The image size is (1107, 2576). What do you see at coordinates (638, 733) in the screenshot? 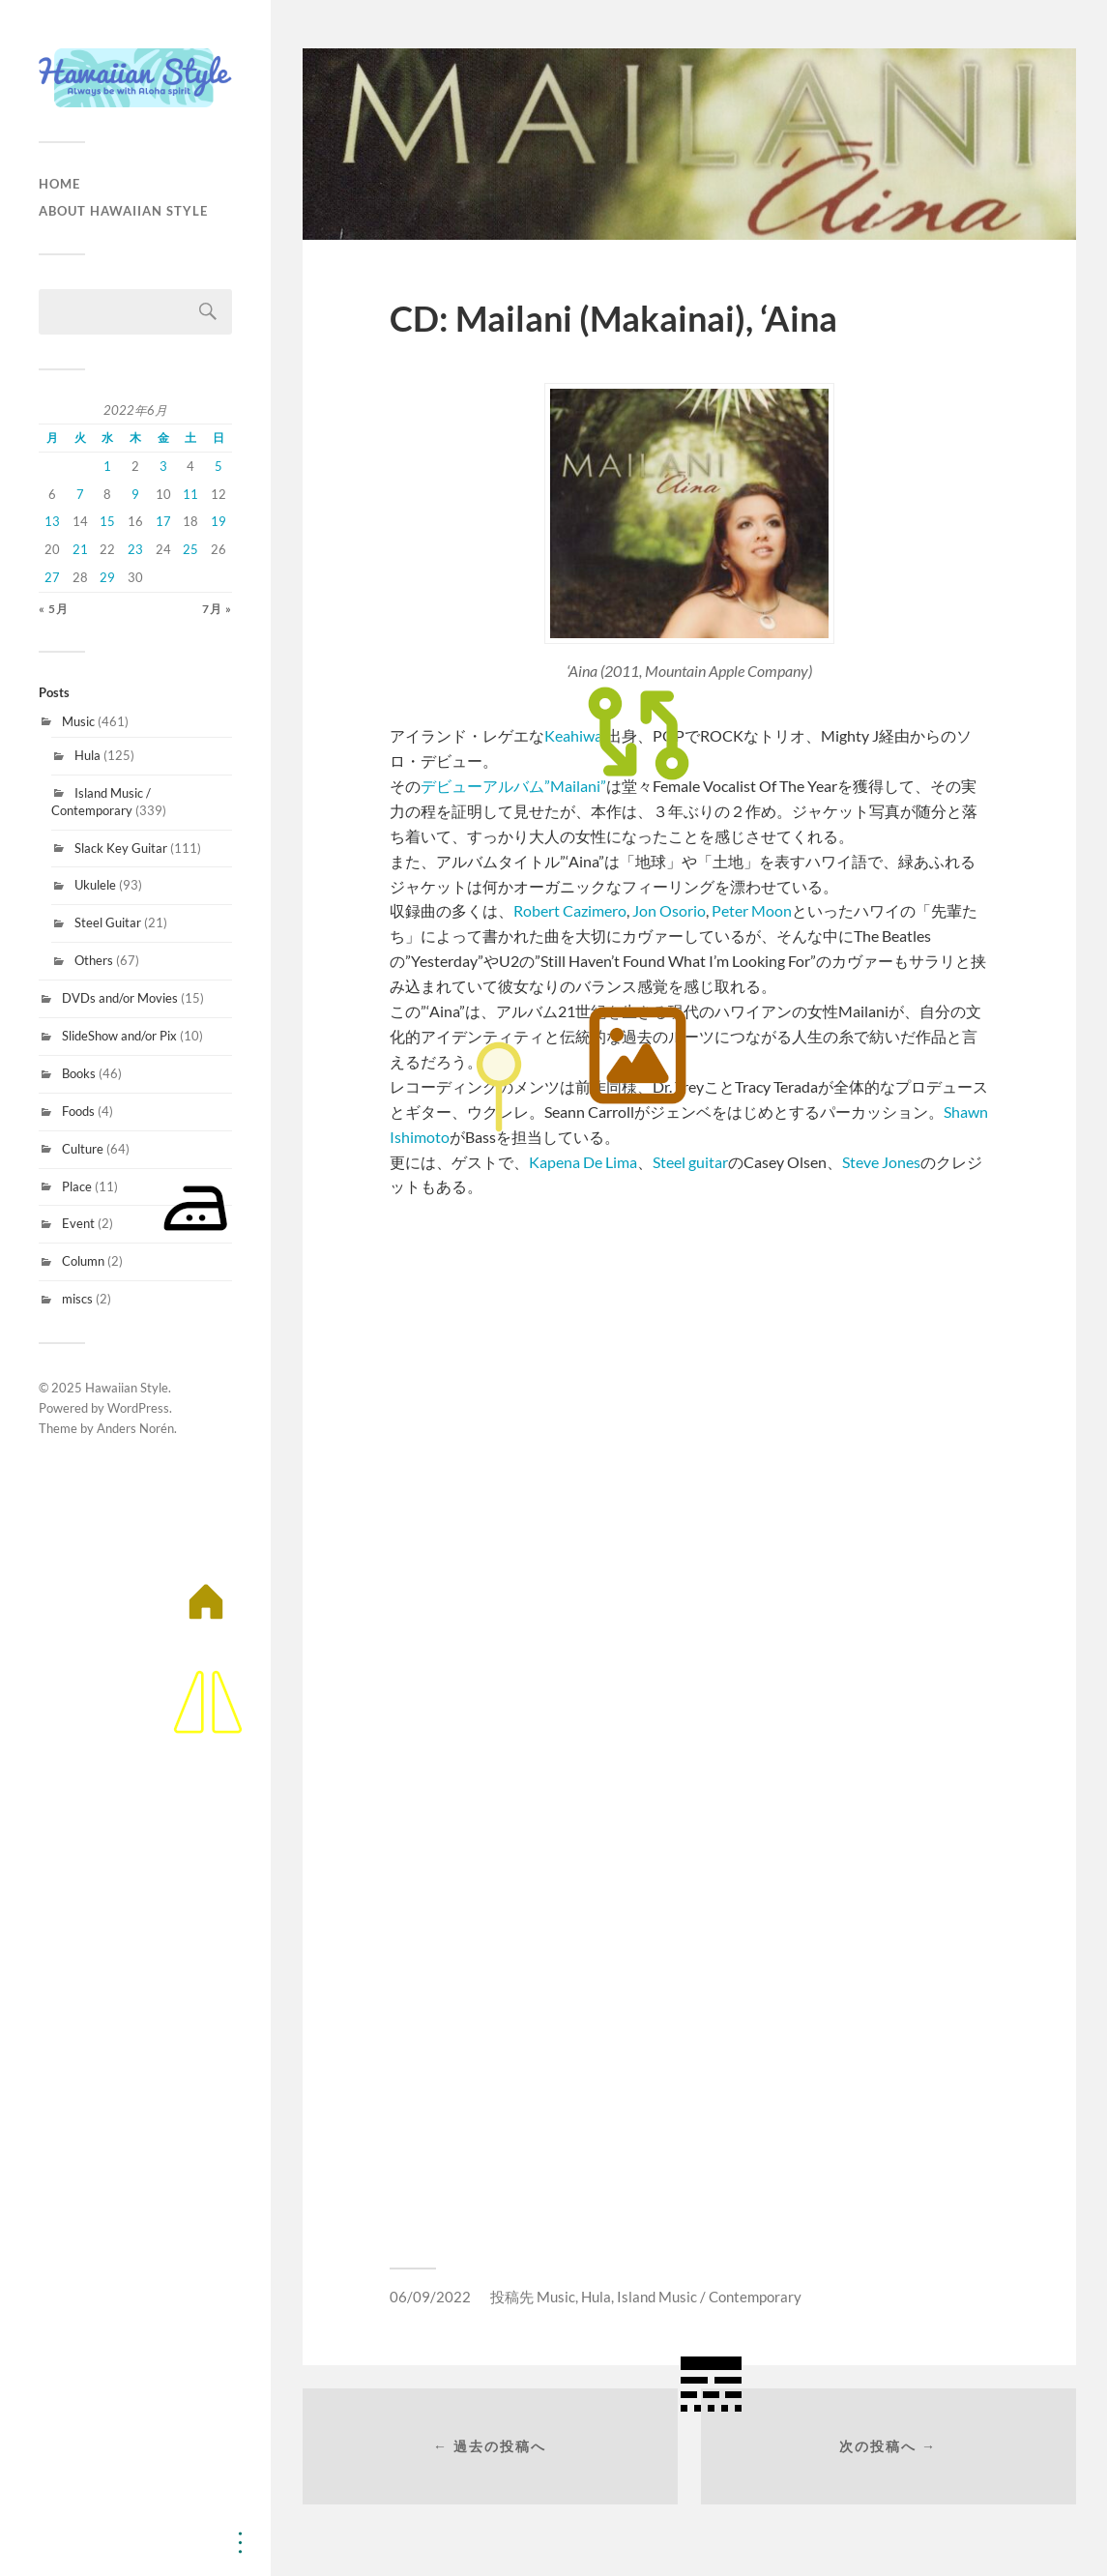
I see `view code differences between branches` at bounding box center [638, 733].